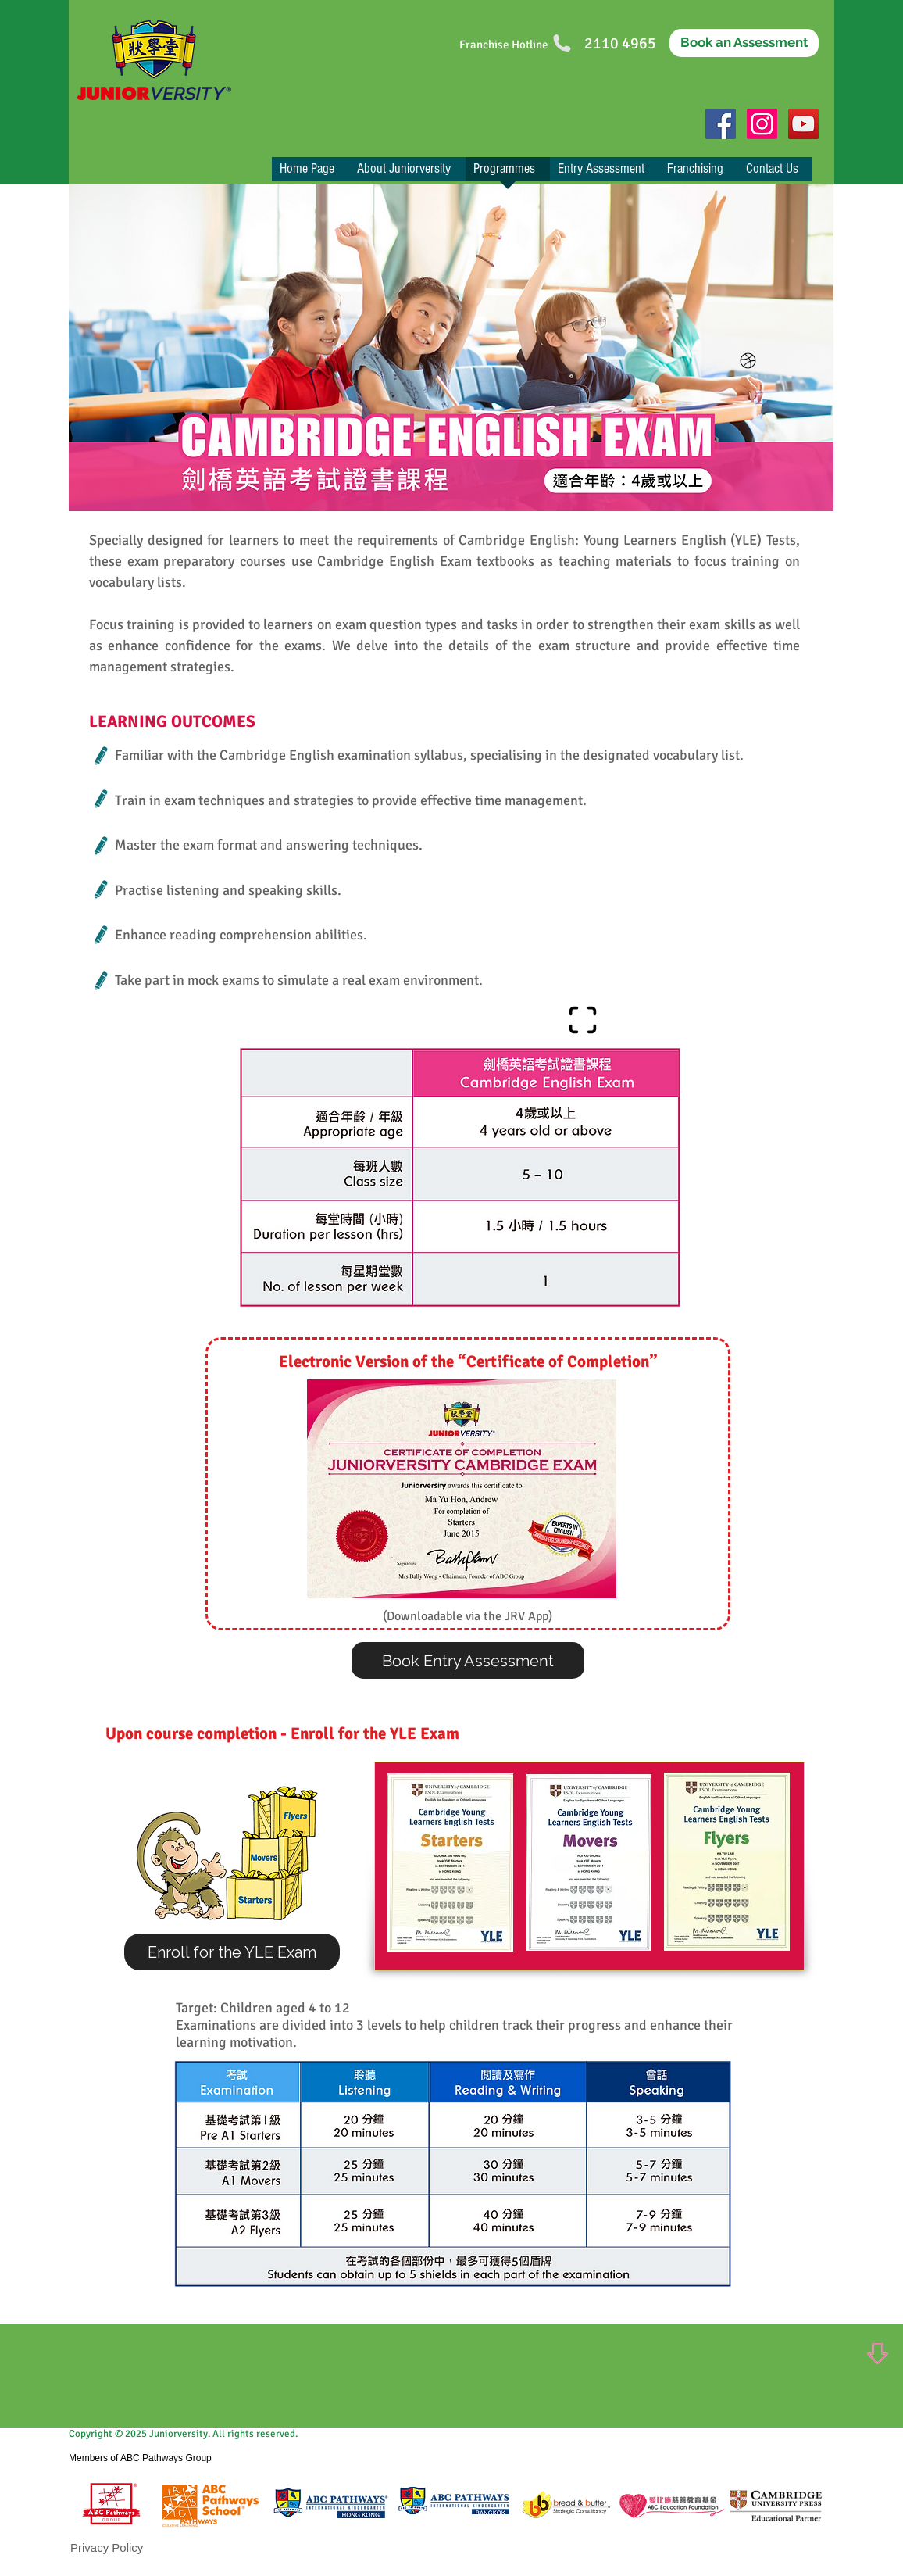  I want to click on download a file or content, so click(877, 2352).